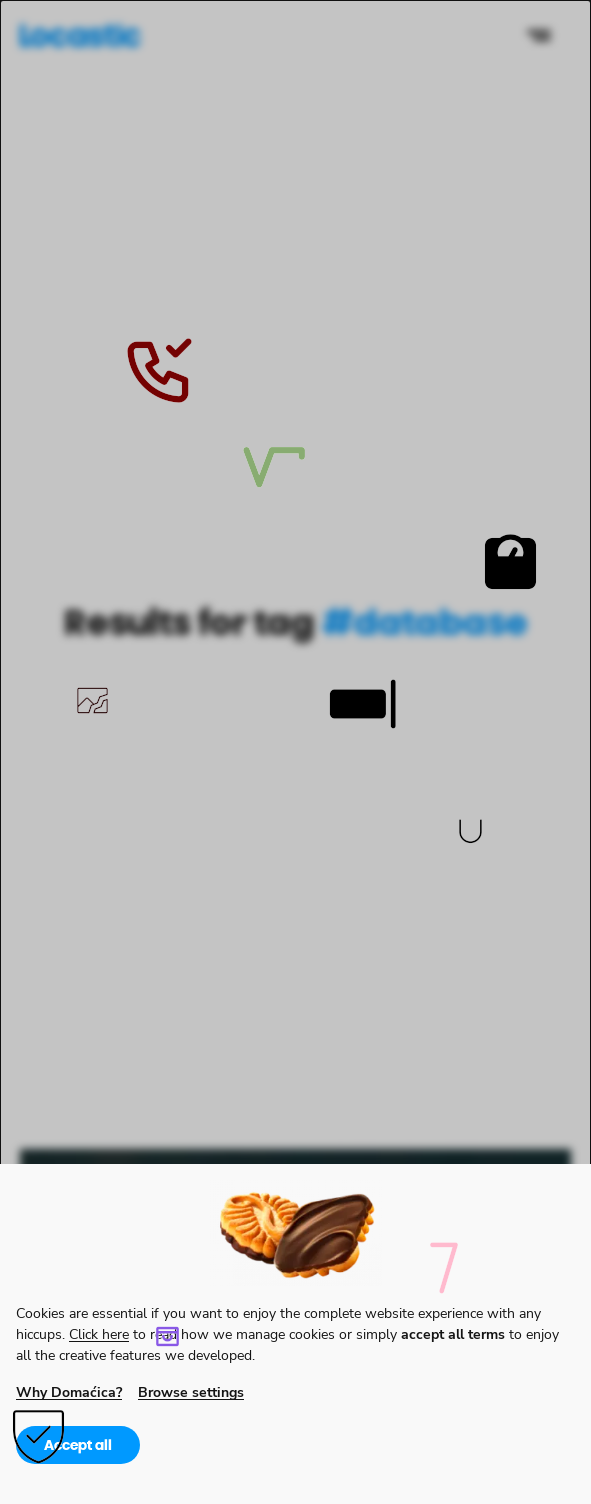 The width and height of the screenshot is (591, 1504). What do you see at coordinates (364, 704) in the screenshot?
I see `align content to the right` at bounding box center [364, 704].